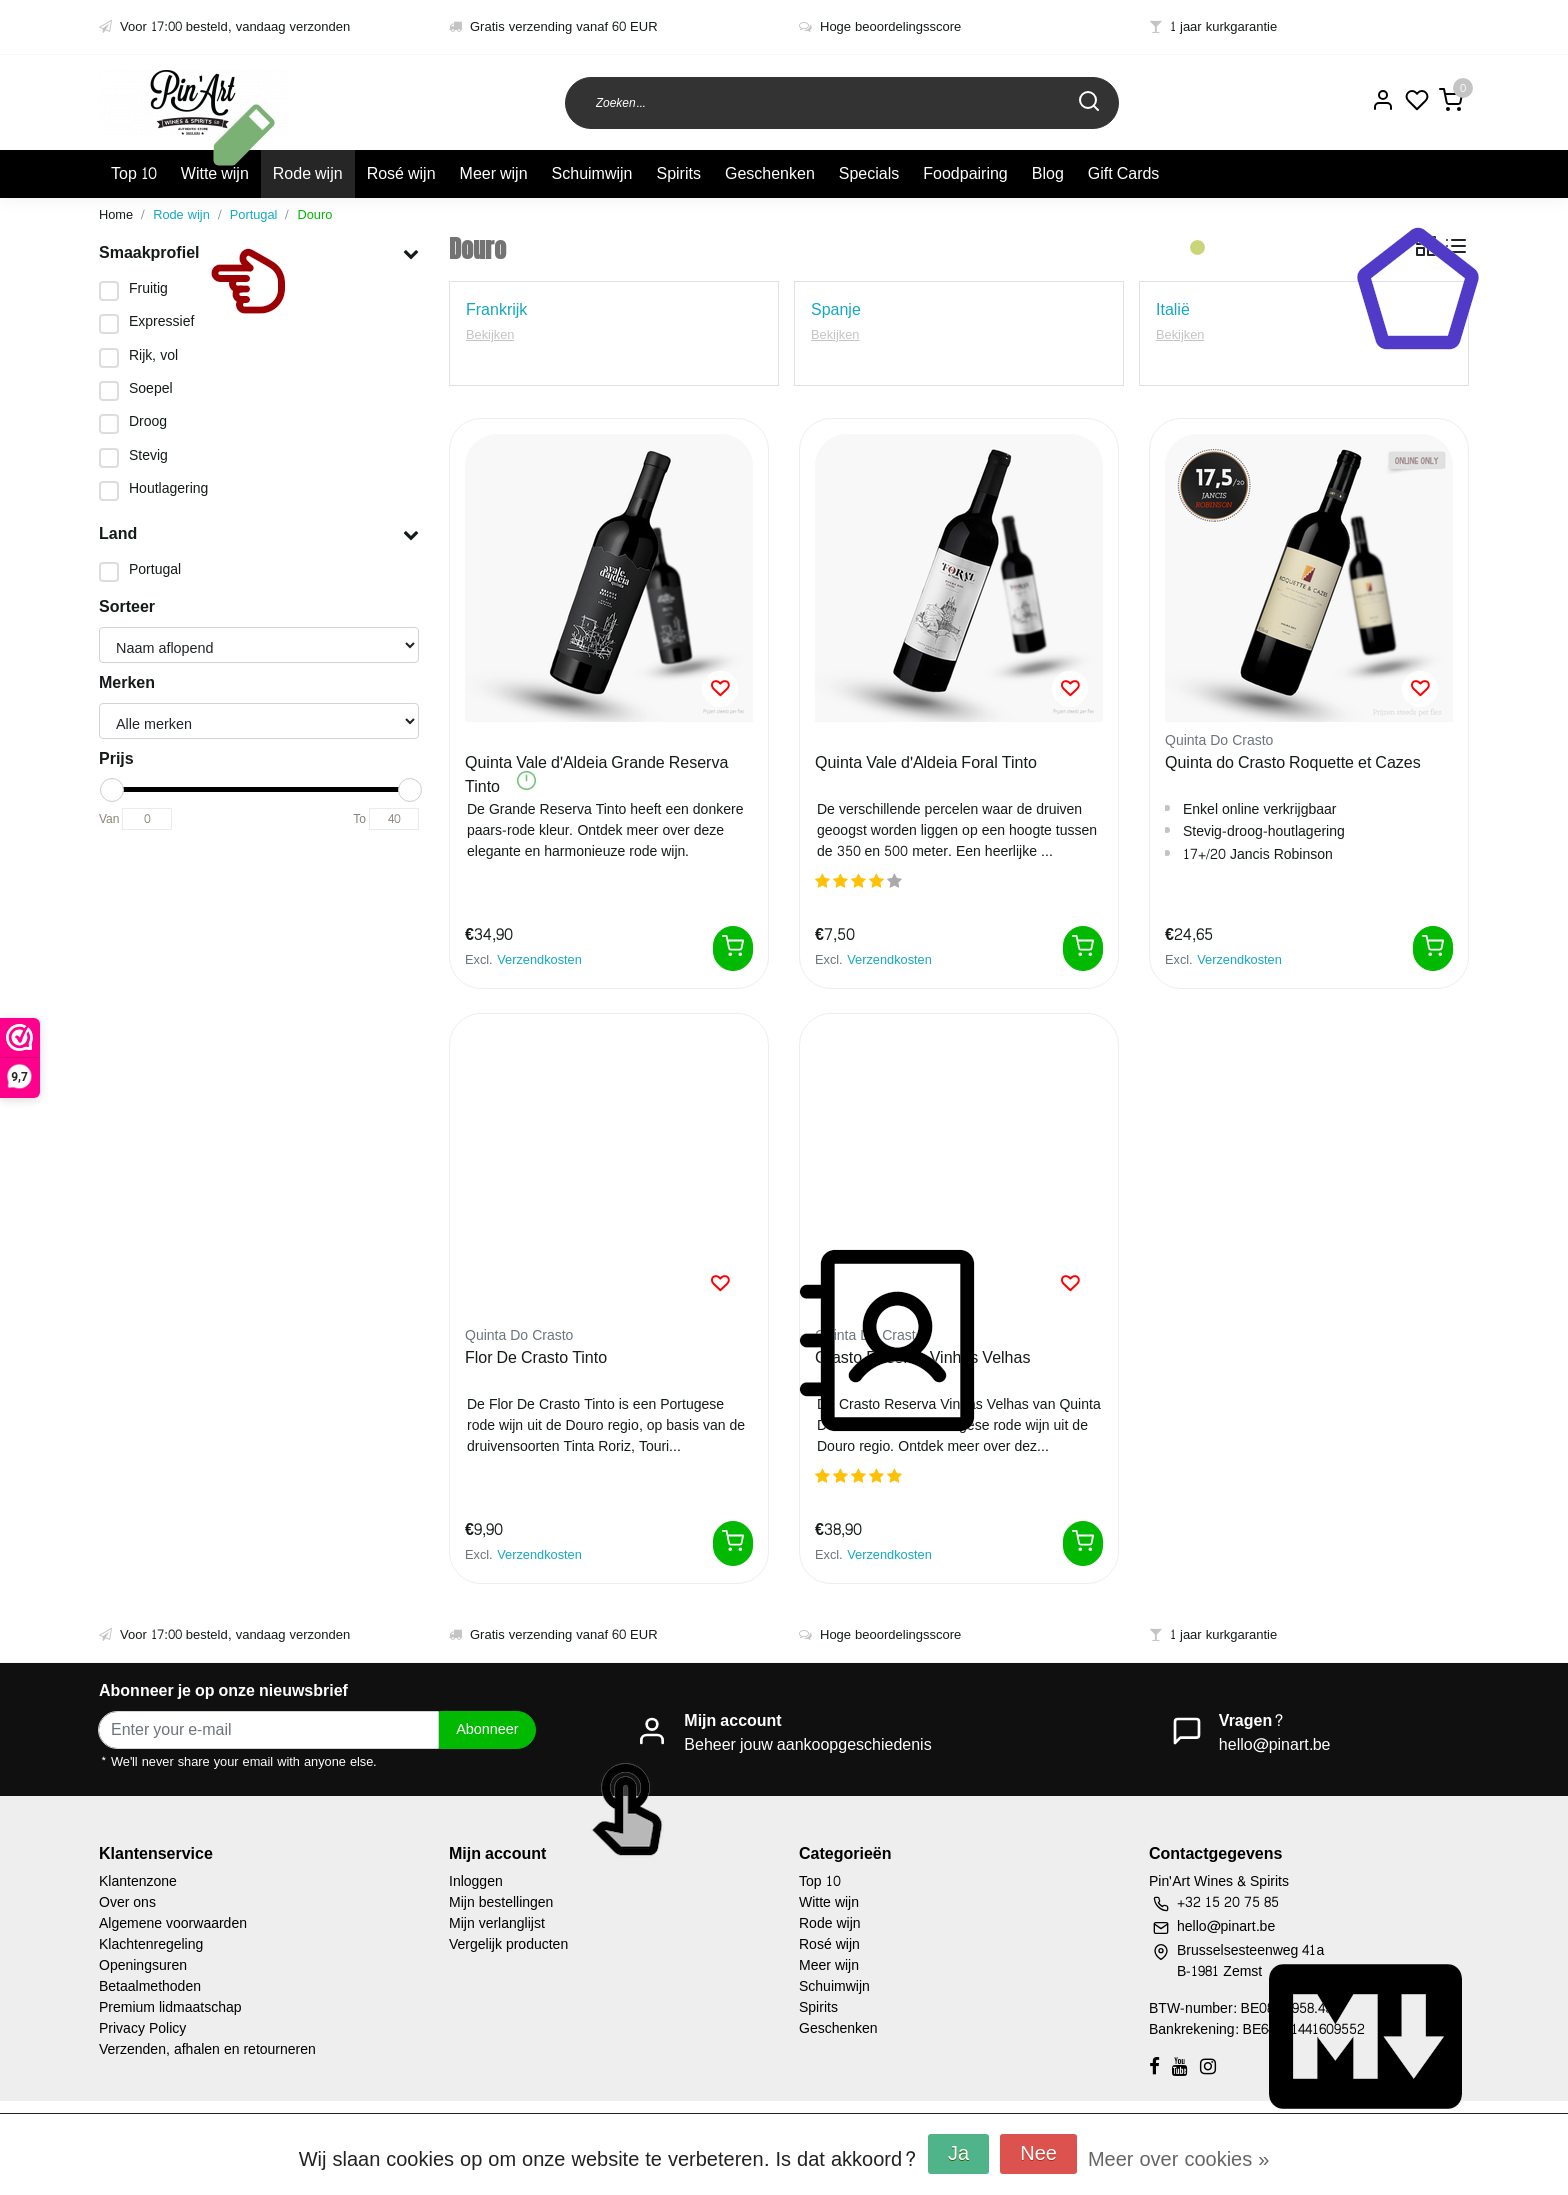 The height and width of the screenshot is (2195, 1568). I want to click on pentagon shape indicator, so click(1418, 293).